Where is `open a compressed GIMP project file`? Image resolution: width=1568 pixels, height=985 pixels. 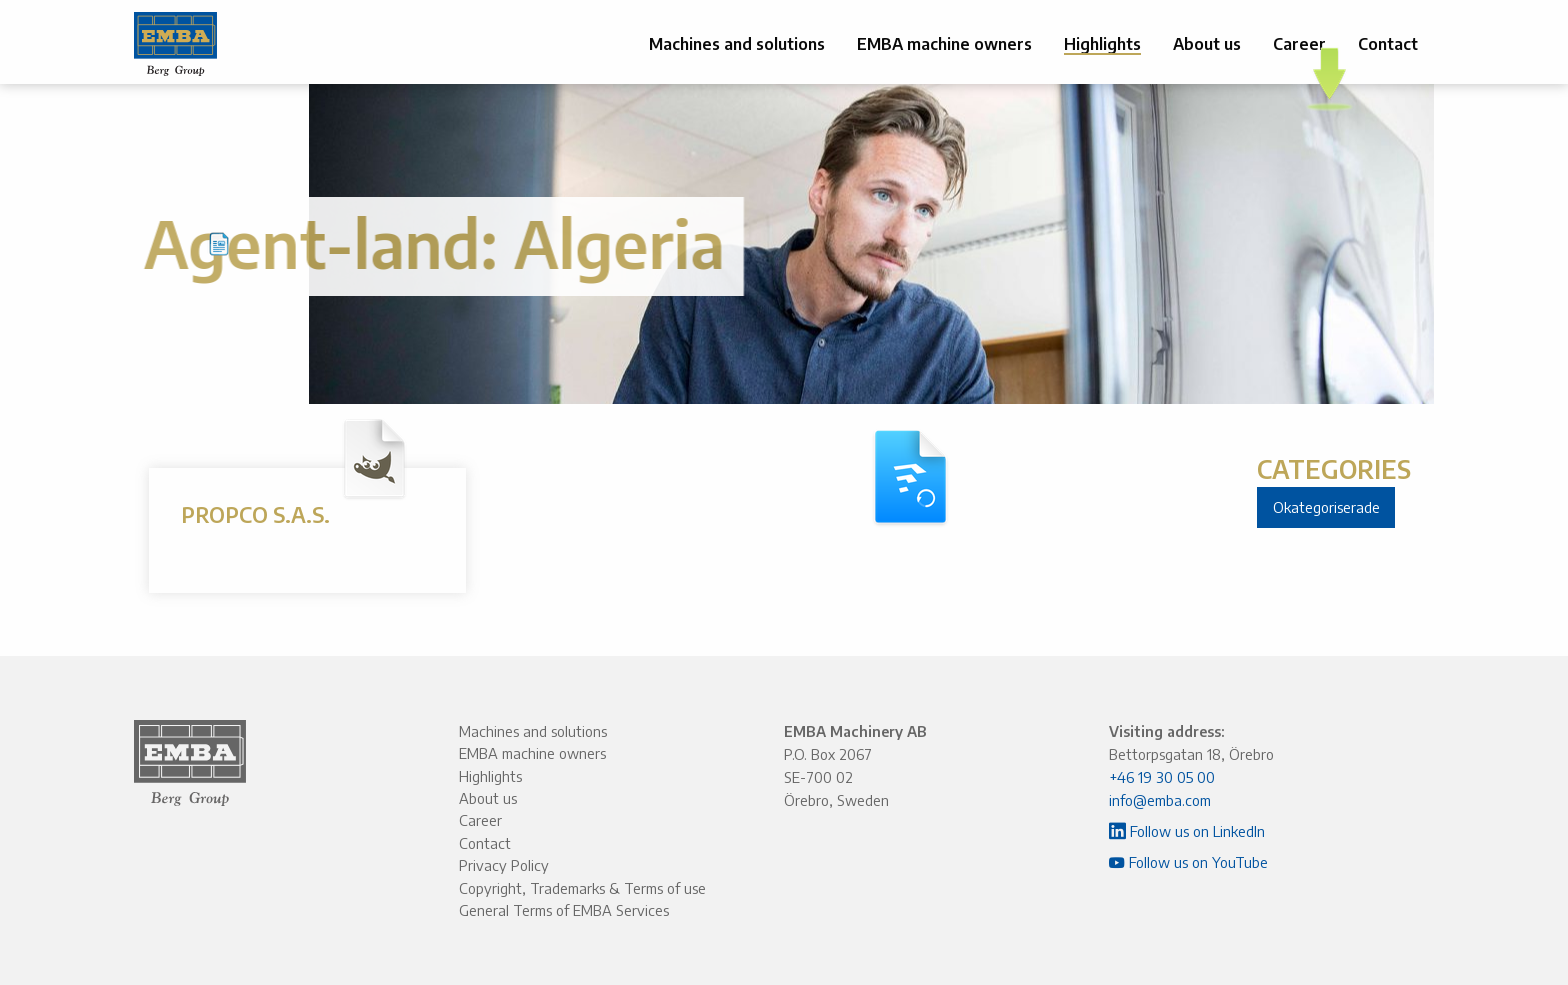
open a compressed GIMP project file is located at coordinates (374, 459).